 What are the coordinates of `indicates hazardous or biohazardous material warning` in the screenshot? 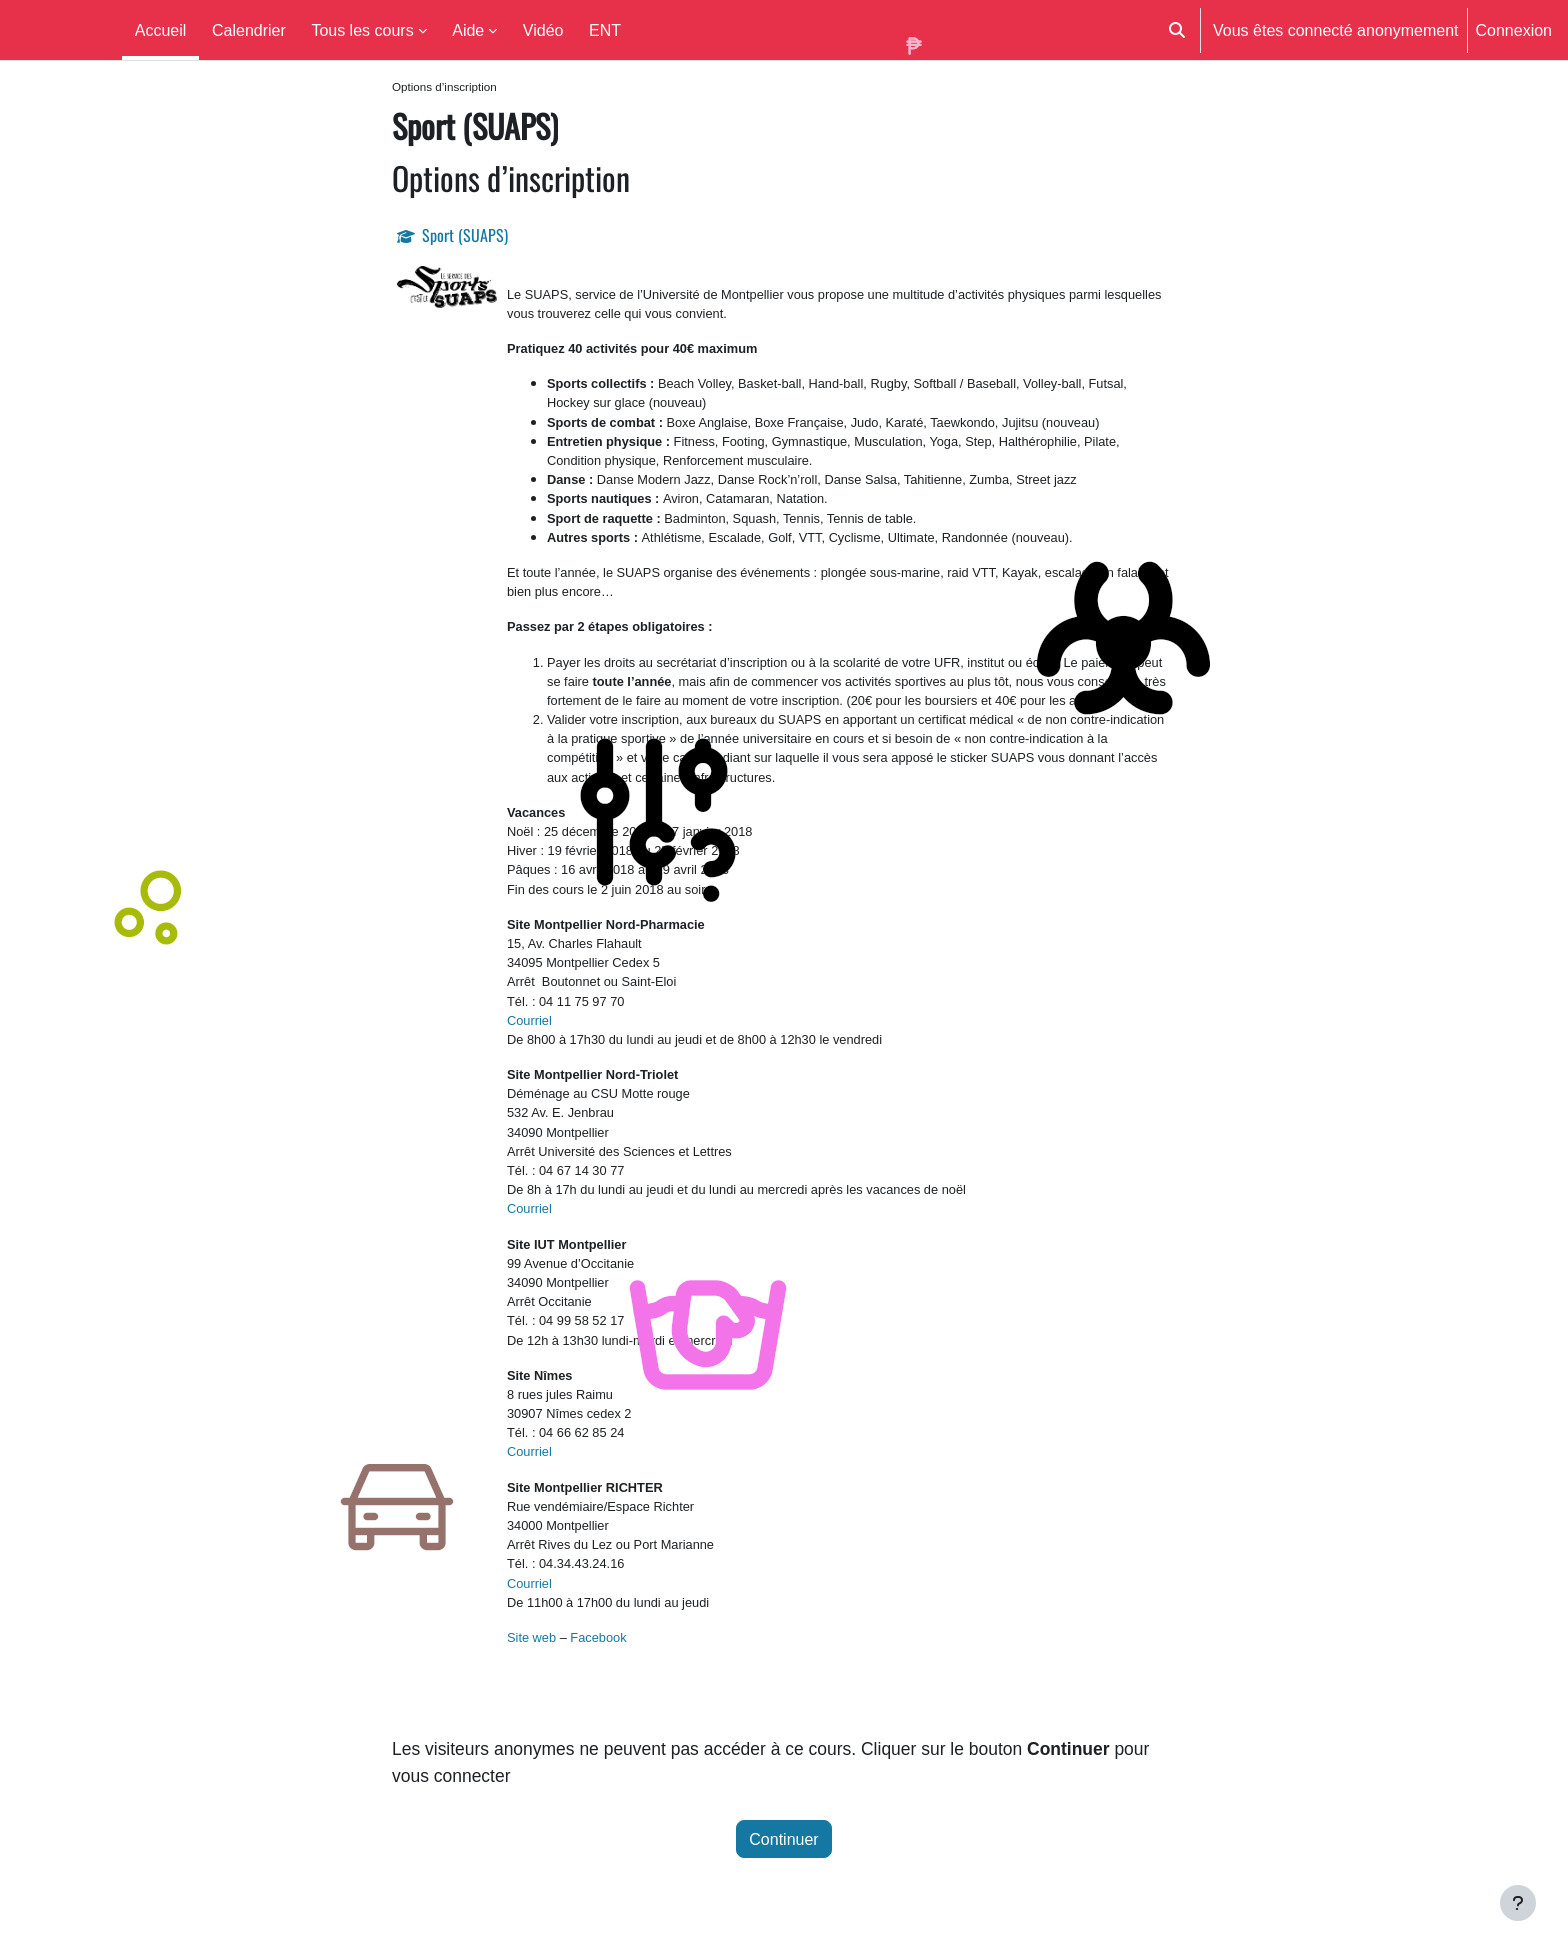 It's located at (1123, 643).